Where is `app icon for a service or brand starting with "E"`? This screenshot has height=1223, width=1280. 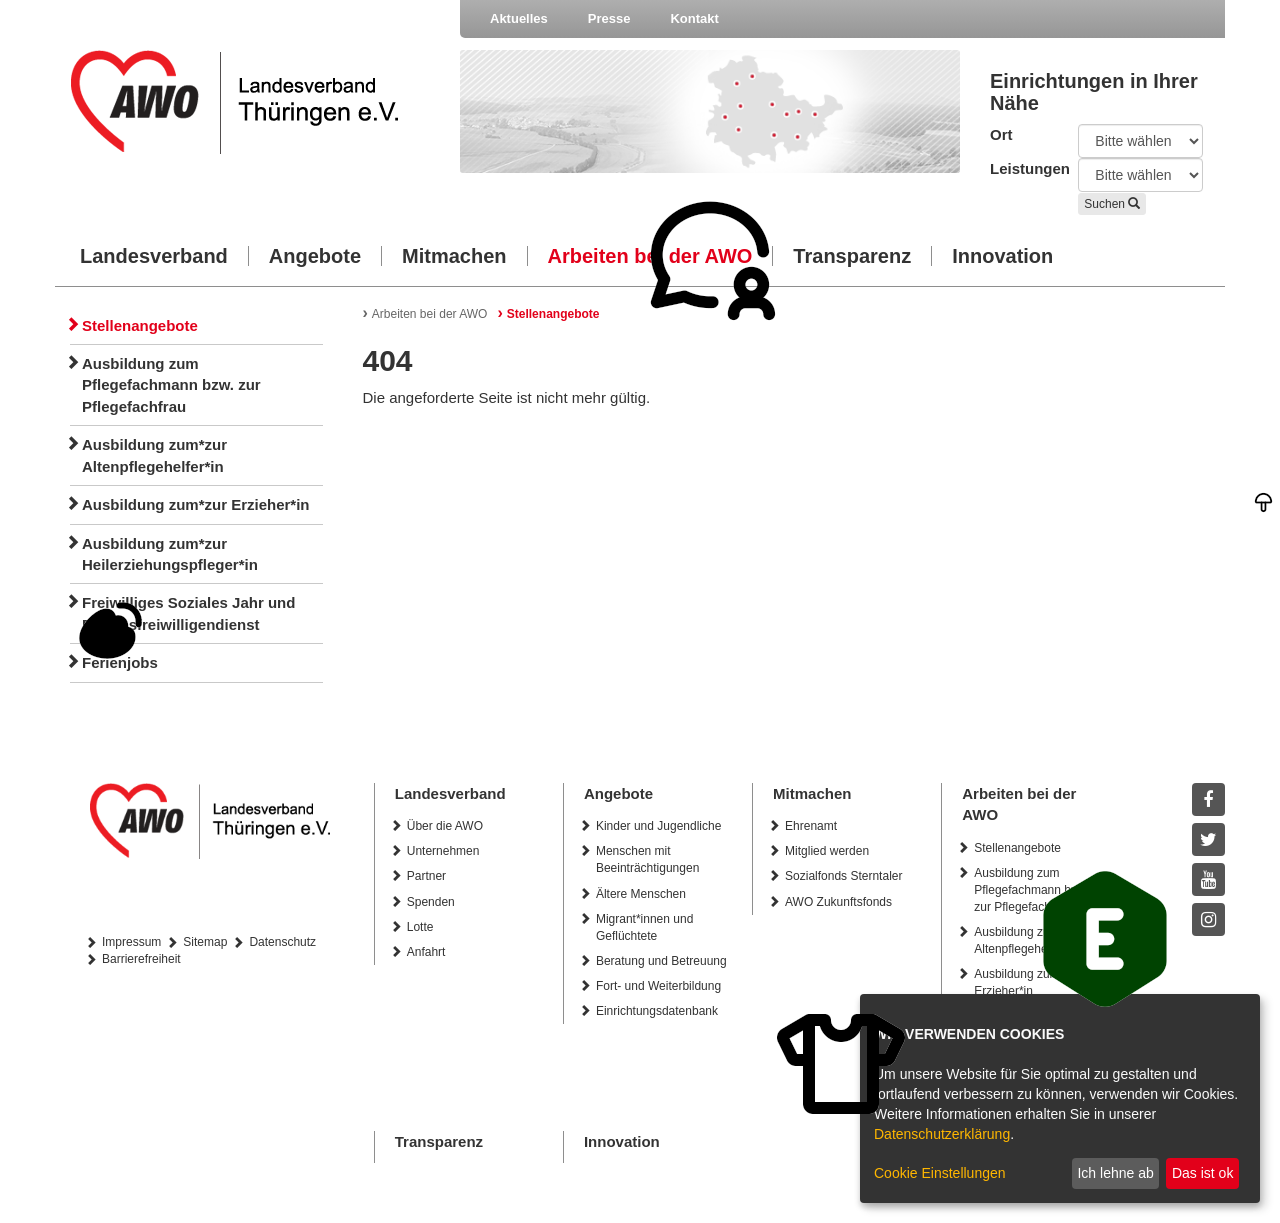
app icon for a service or brand starting with "E" is located at coordinates (1105, 939).